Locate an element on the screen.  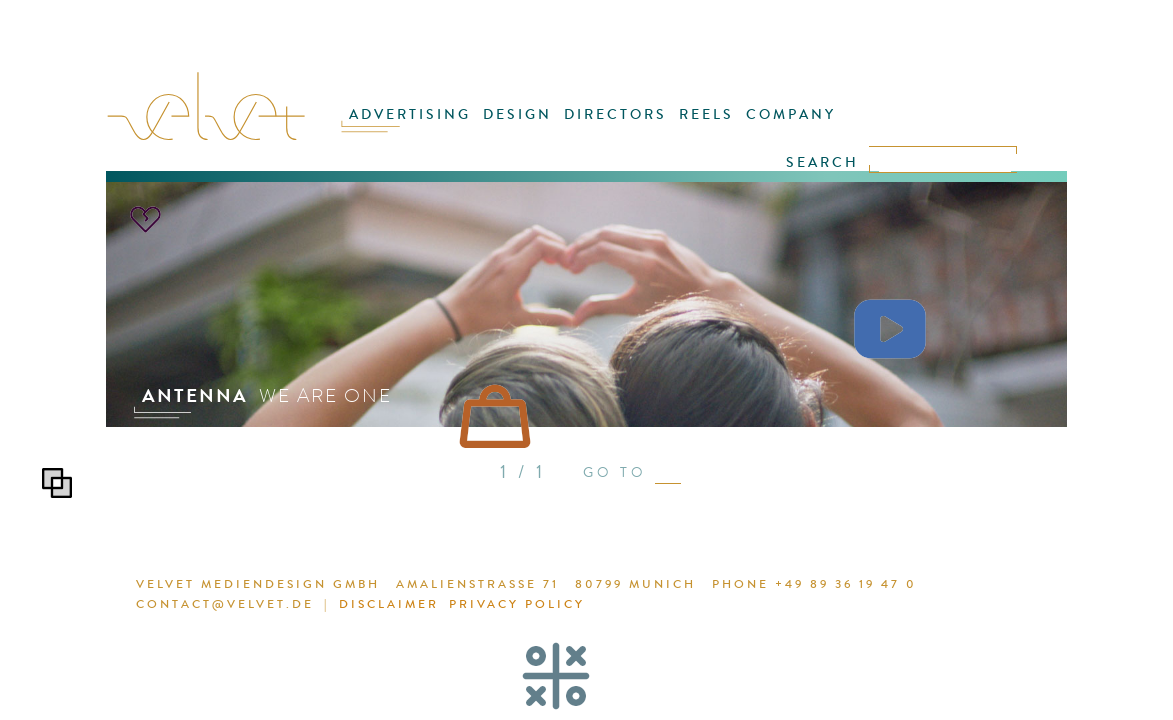
play tic-tac-toe game is located at coordinates (556, 676).